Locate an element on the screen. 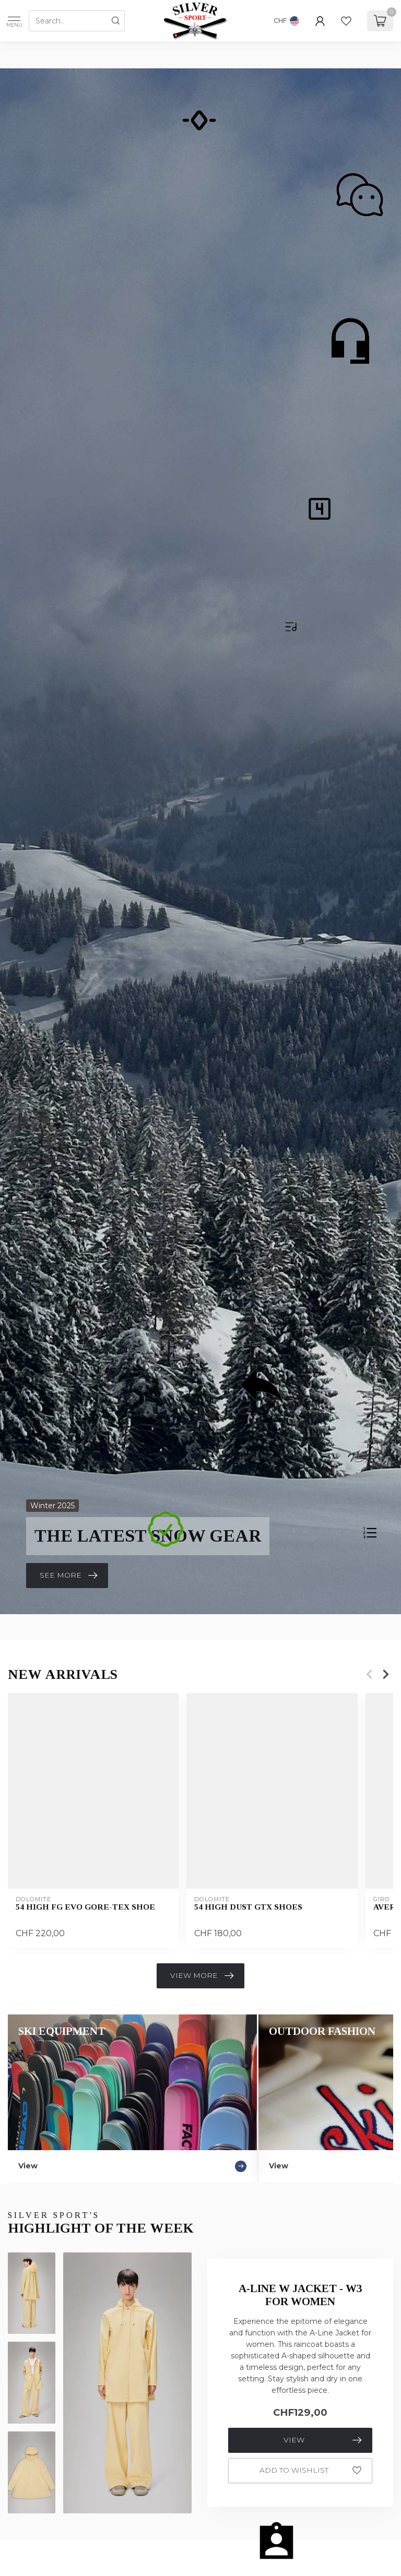 This screenshot has height=2576, width=401. contact customer support is located at coordinates (350, 341).